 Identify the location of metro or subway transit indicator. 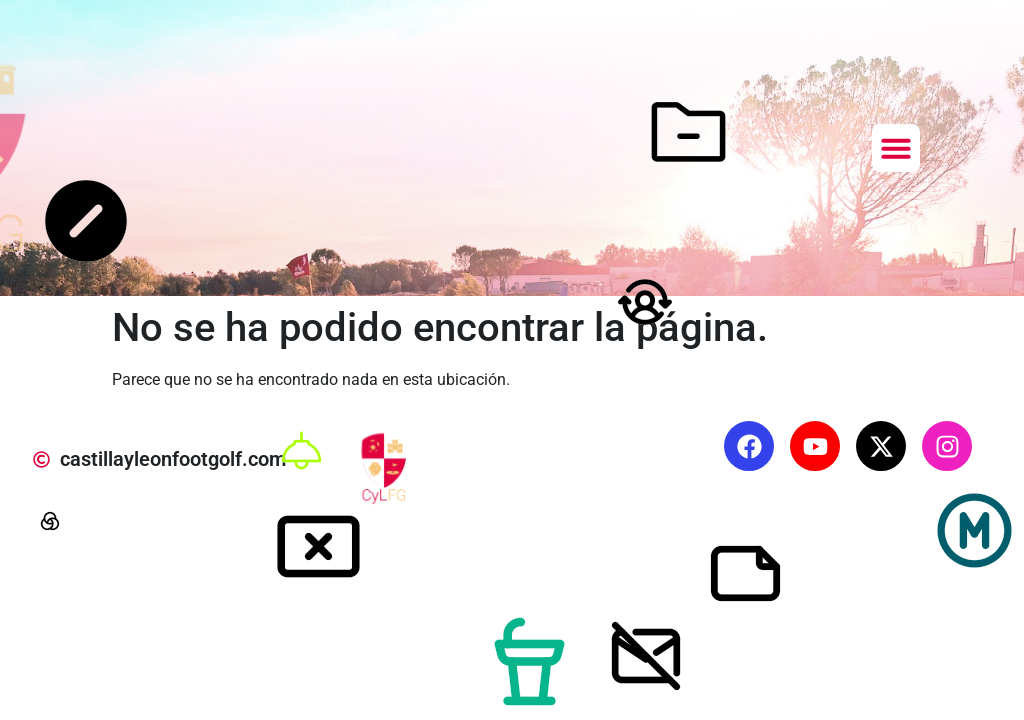
(974, 530).